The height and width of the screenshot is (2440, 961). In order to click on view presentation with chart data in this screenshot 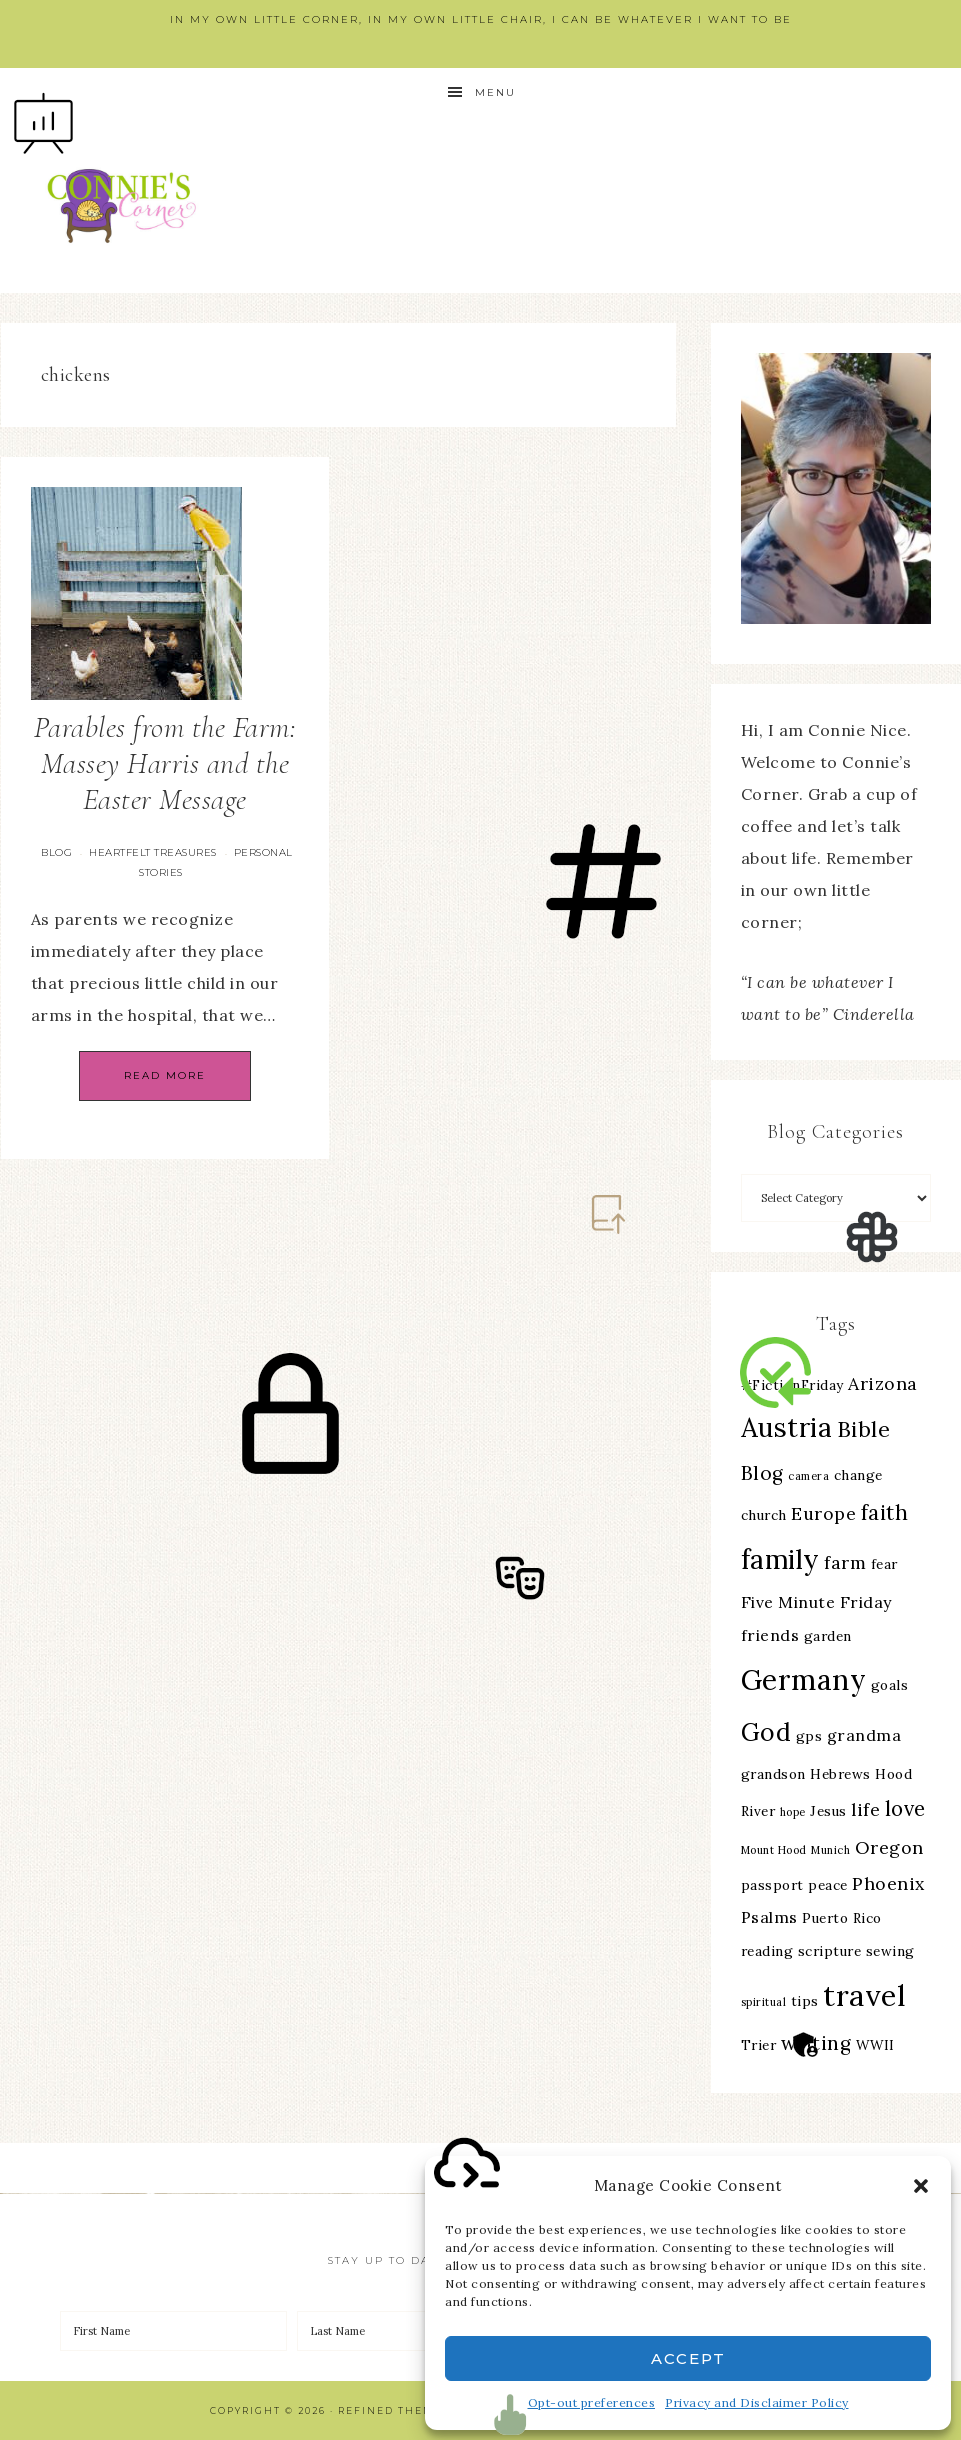, I will do `click(43, 124)`.